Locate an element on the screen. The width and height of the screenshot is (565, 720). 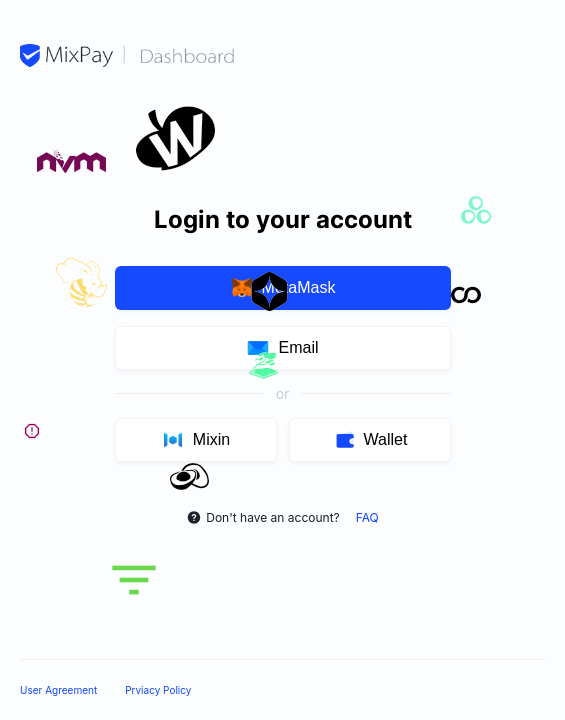
andela company logo is located at coordinates (269, 291).